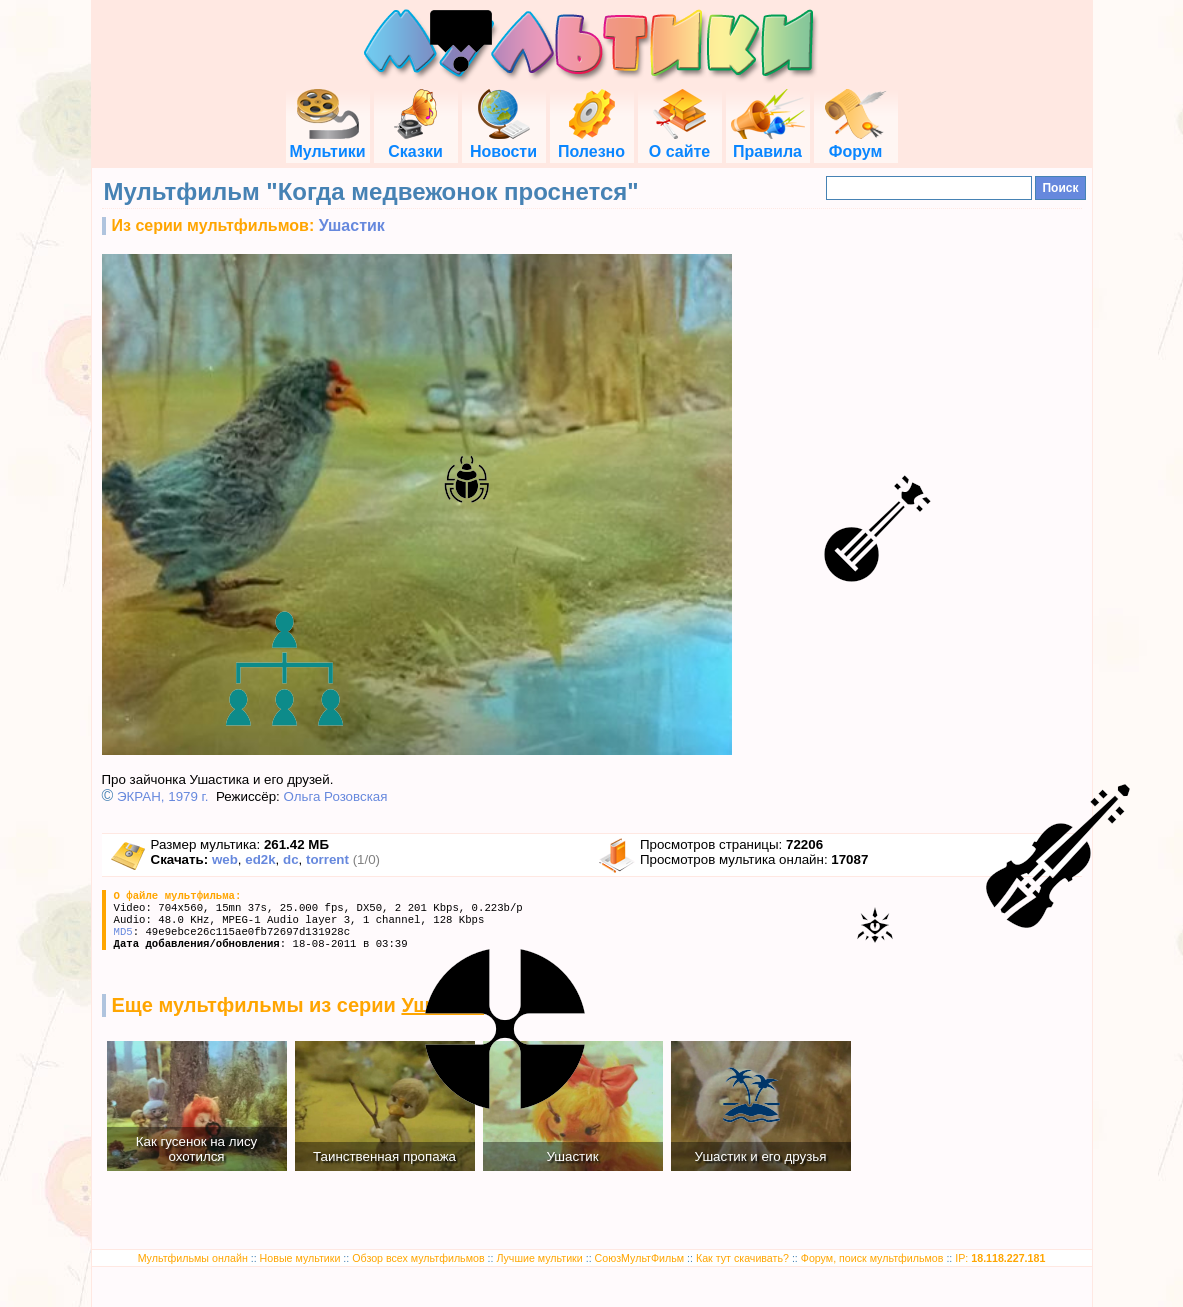 This screenshot has width=1183, height=1307. Describe the element at coordinates (1058, 856) in the screenshot. I see `access music or audio settings` at that location.